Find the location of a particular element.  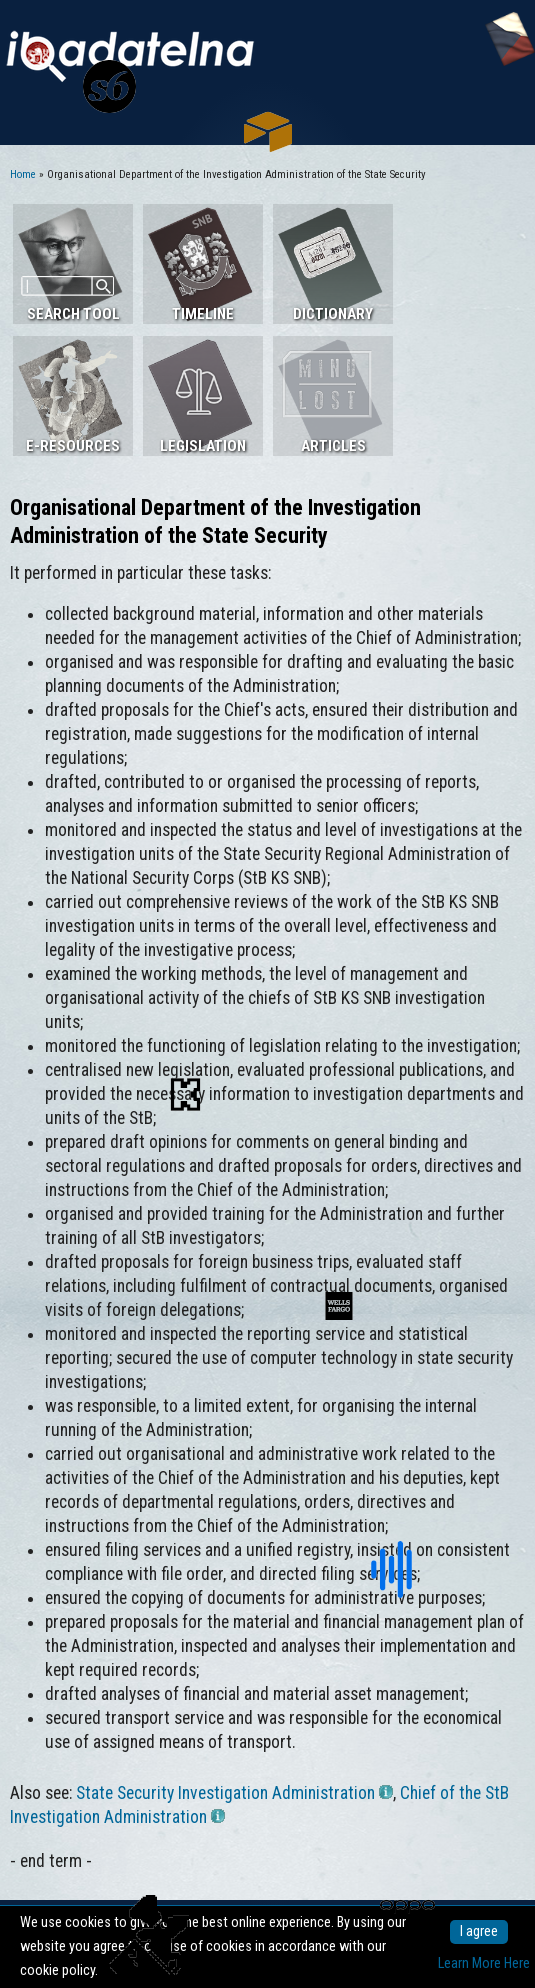

open the Wells Fargo banking app is located at coordinates (339, 1306).